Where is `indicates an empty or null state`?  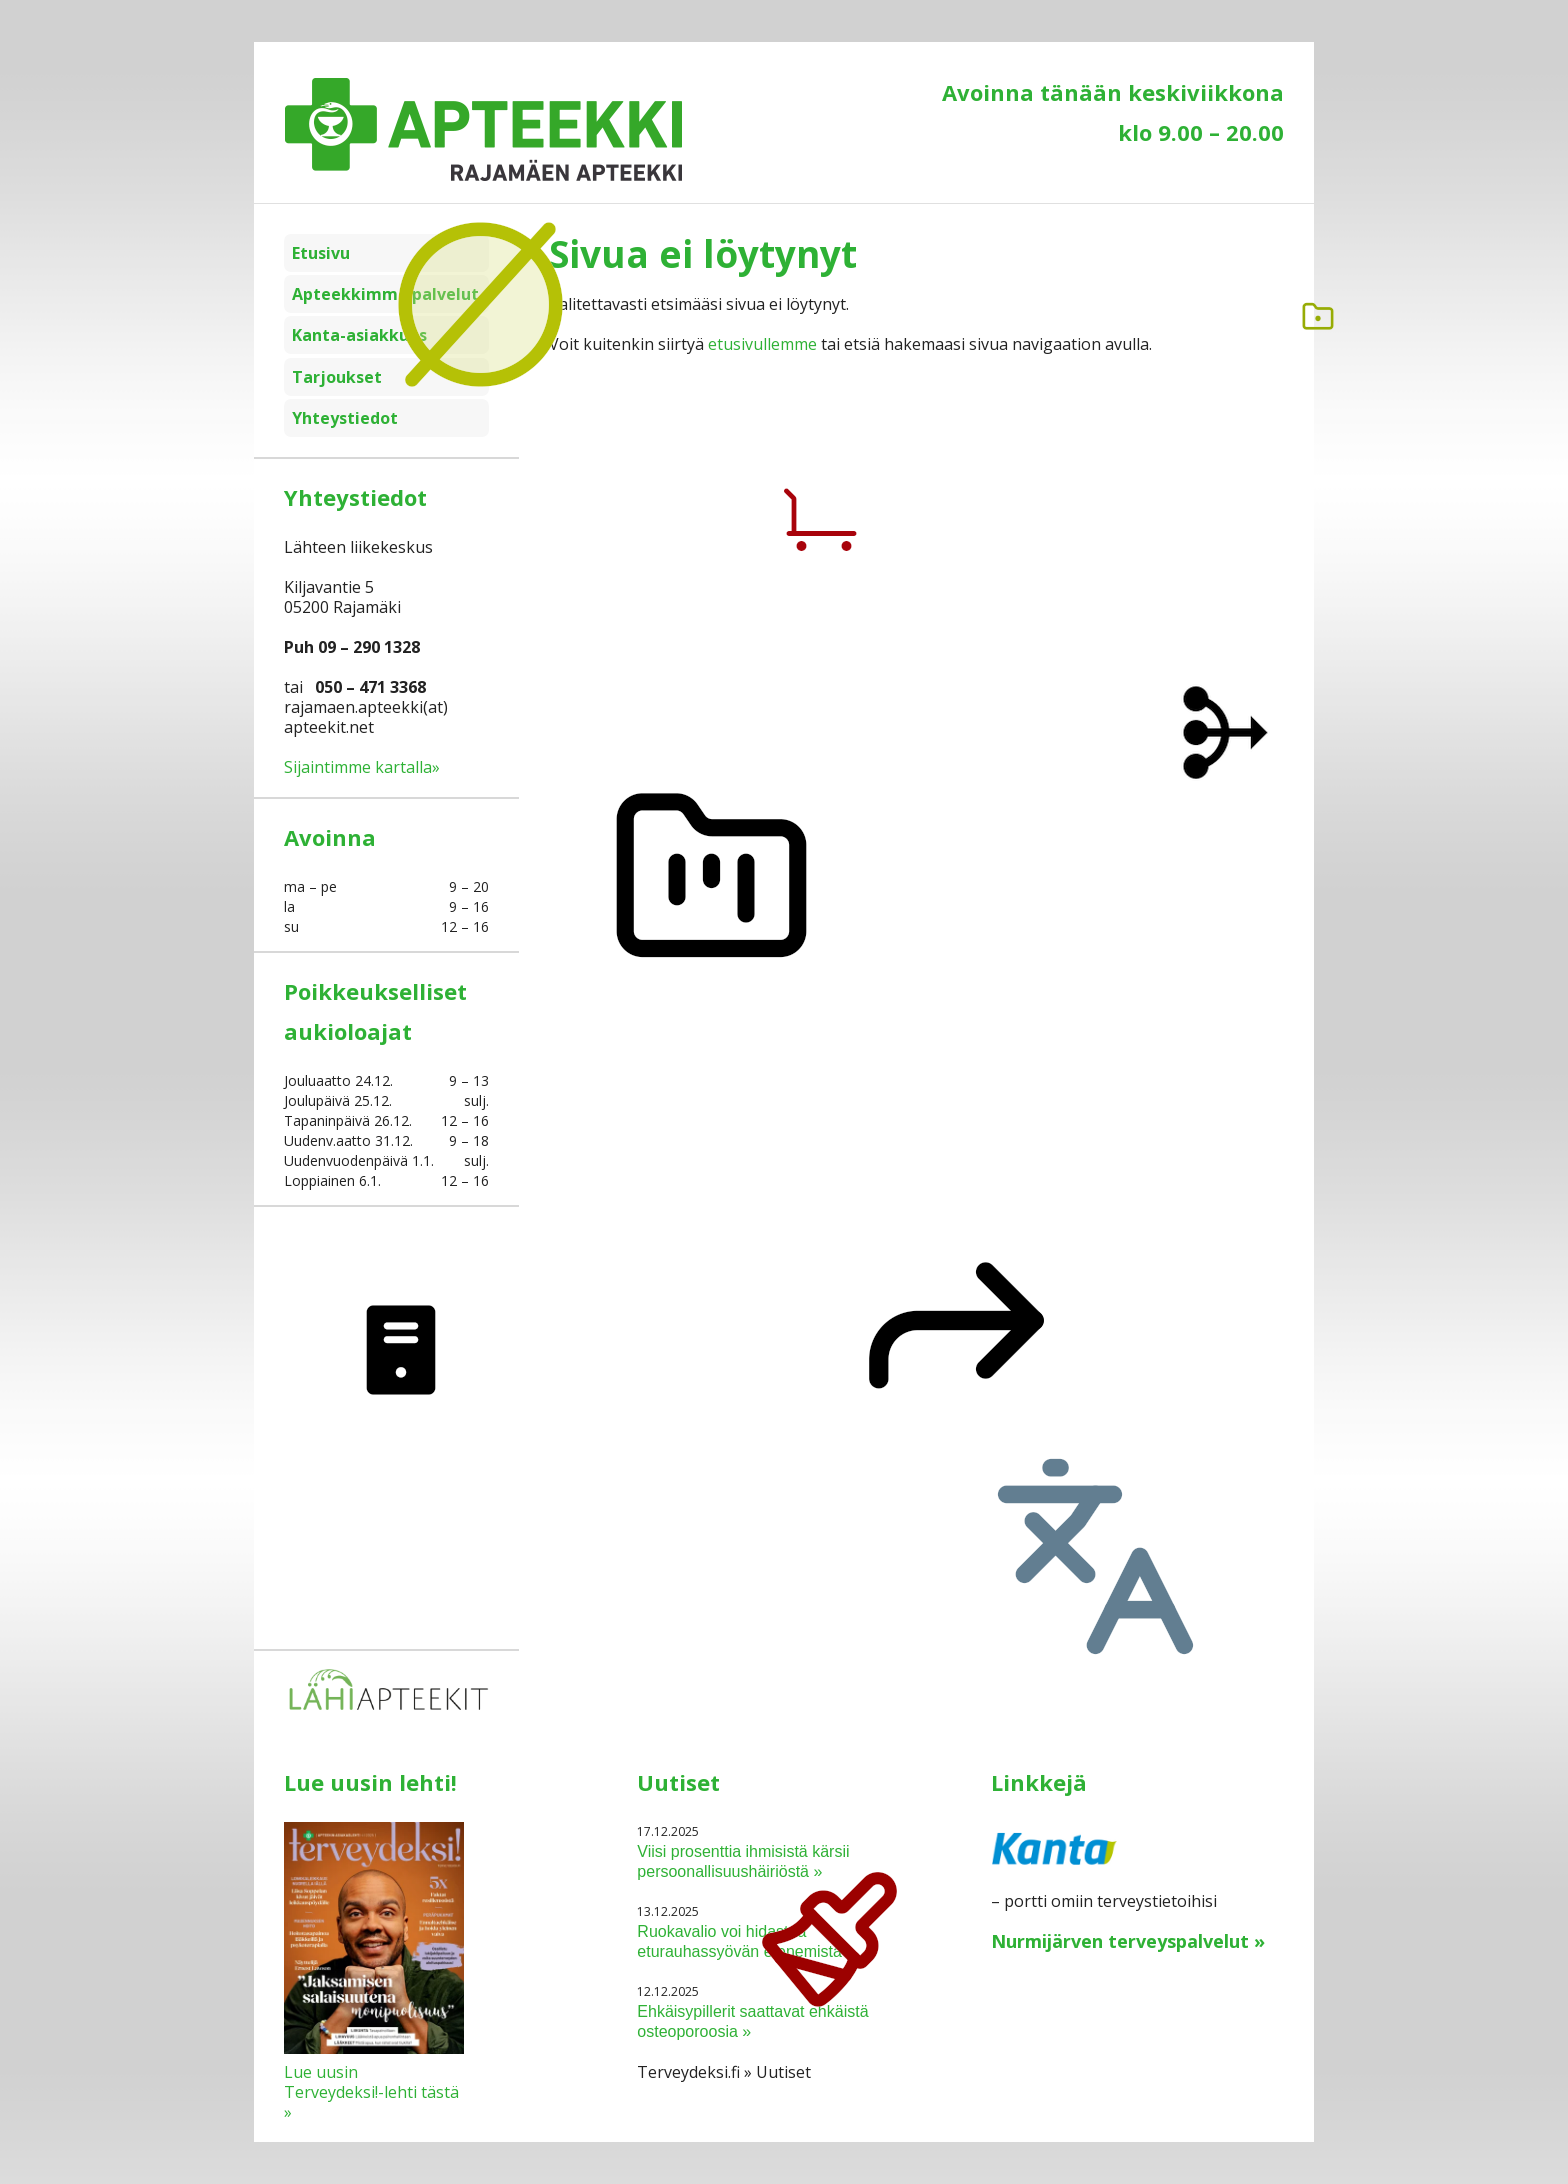
indicates an empty or null state is located at coordinates (480, 304).